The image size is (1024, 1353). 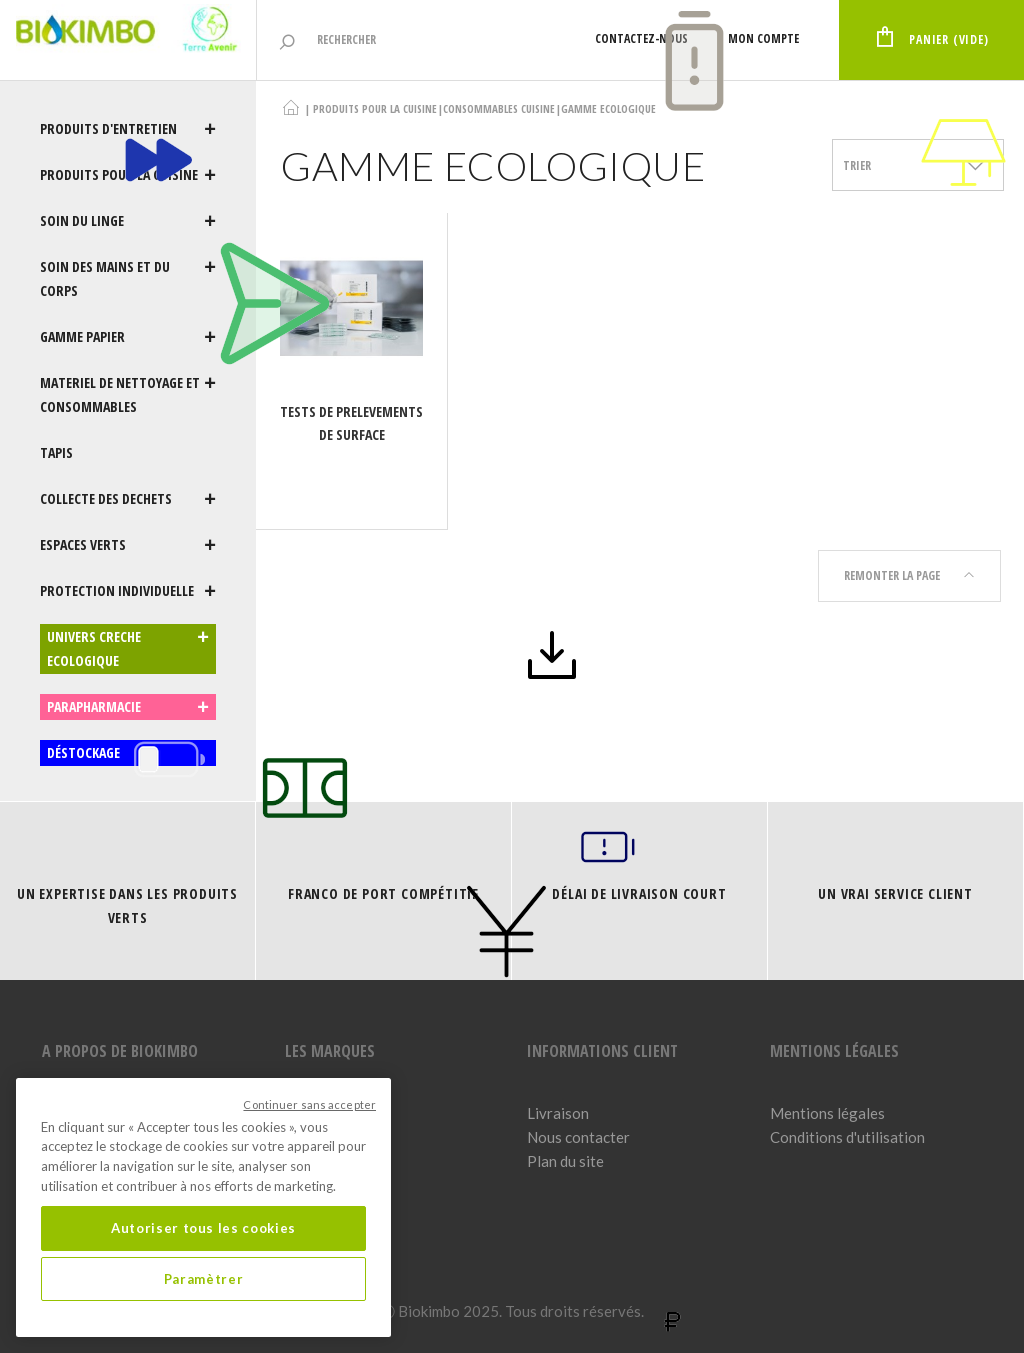 What do you see at coordinates (305, 788) in the screenshot?
I see `view basketball court availability` at bounding box center [305, 788].